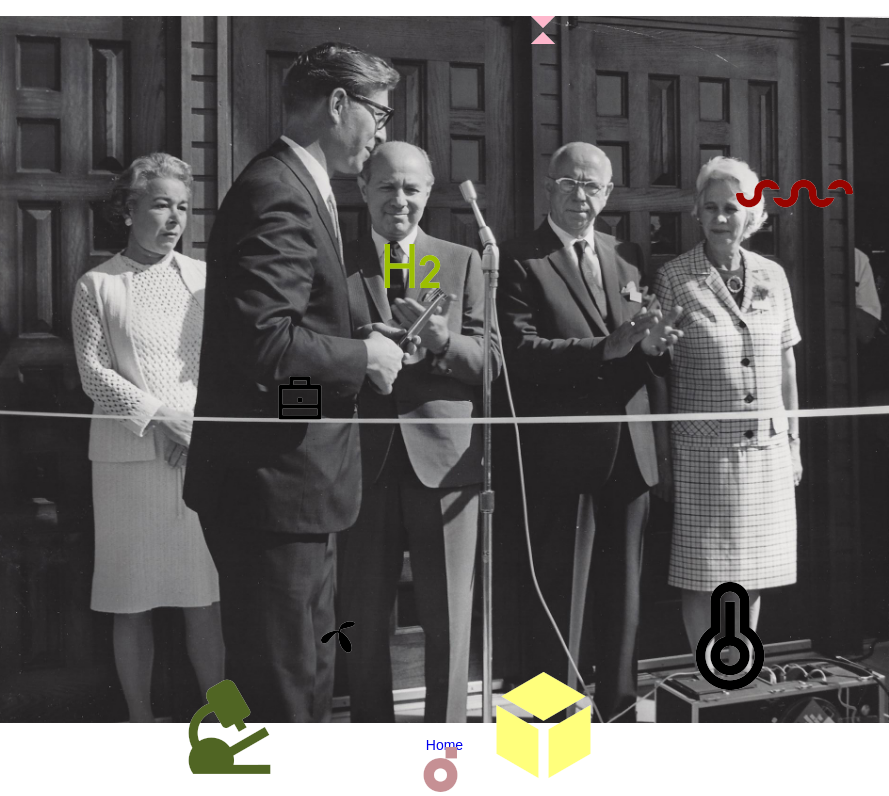 This screenshot has height=796, width=889. I want to click on access work or business features, so click(300, 400).